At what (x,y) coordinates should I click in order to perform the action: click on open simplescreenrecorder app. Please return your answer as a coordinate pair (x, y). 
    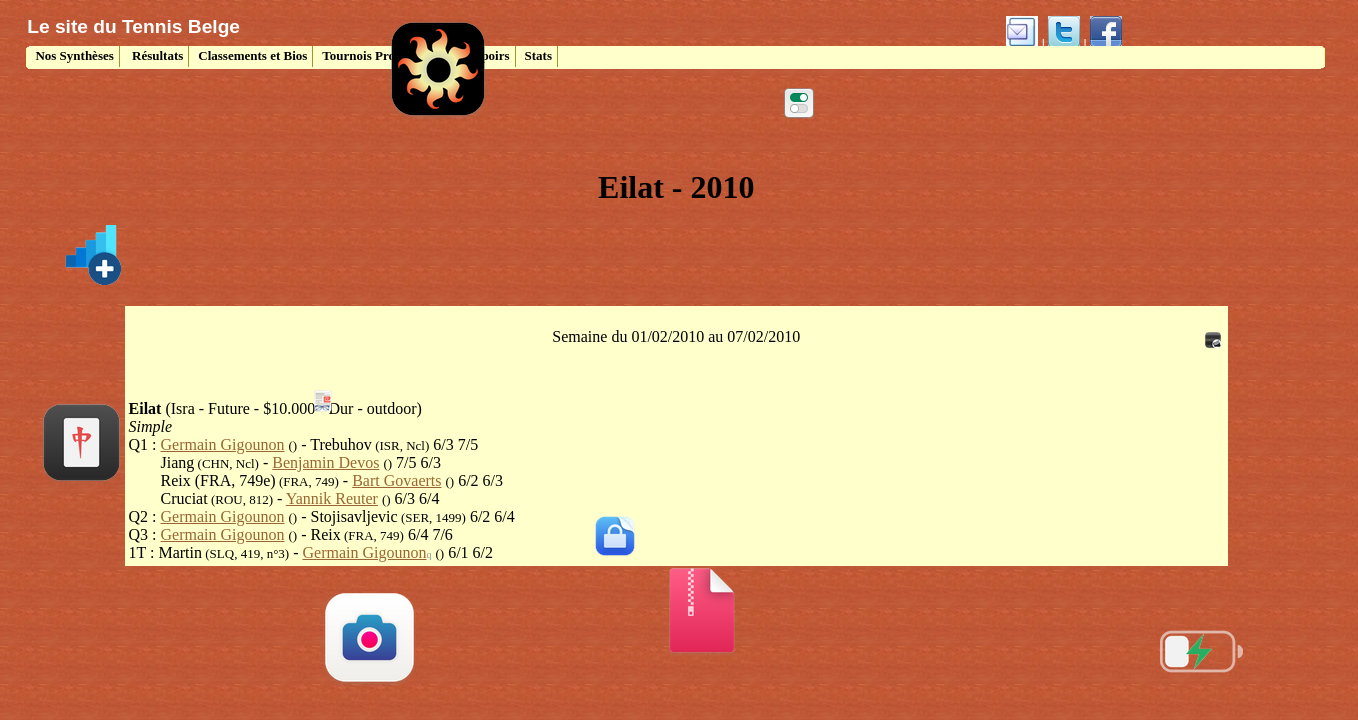
    Looking at the image, I should click on (369, 637).